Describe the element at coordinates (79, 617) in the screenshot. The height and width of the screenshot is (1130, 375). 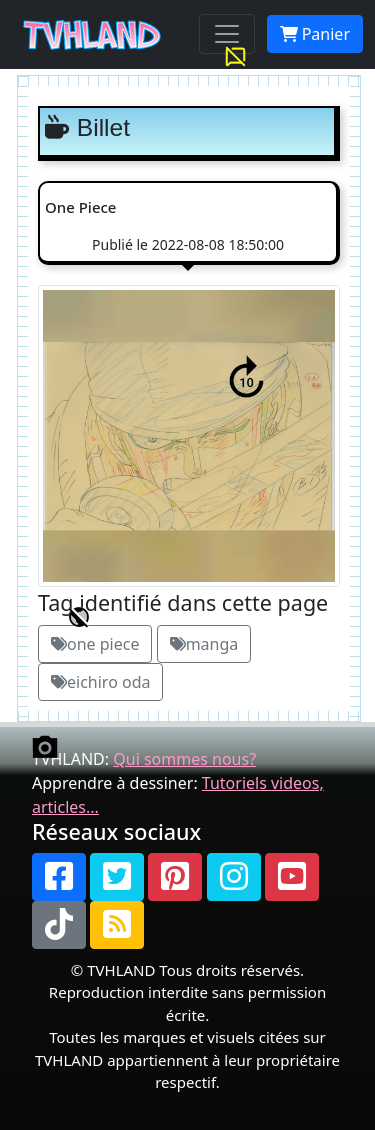
I see `disable public visibility` at that location.